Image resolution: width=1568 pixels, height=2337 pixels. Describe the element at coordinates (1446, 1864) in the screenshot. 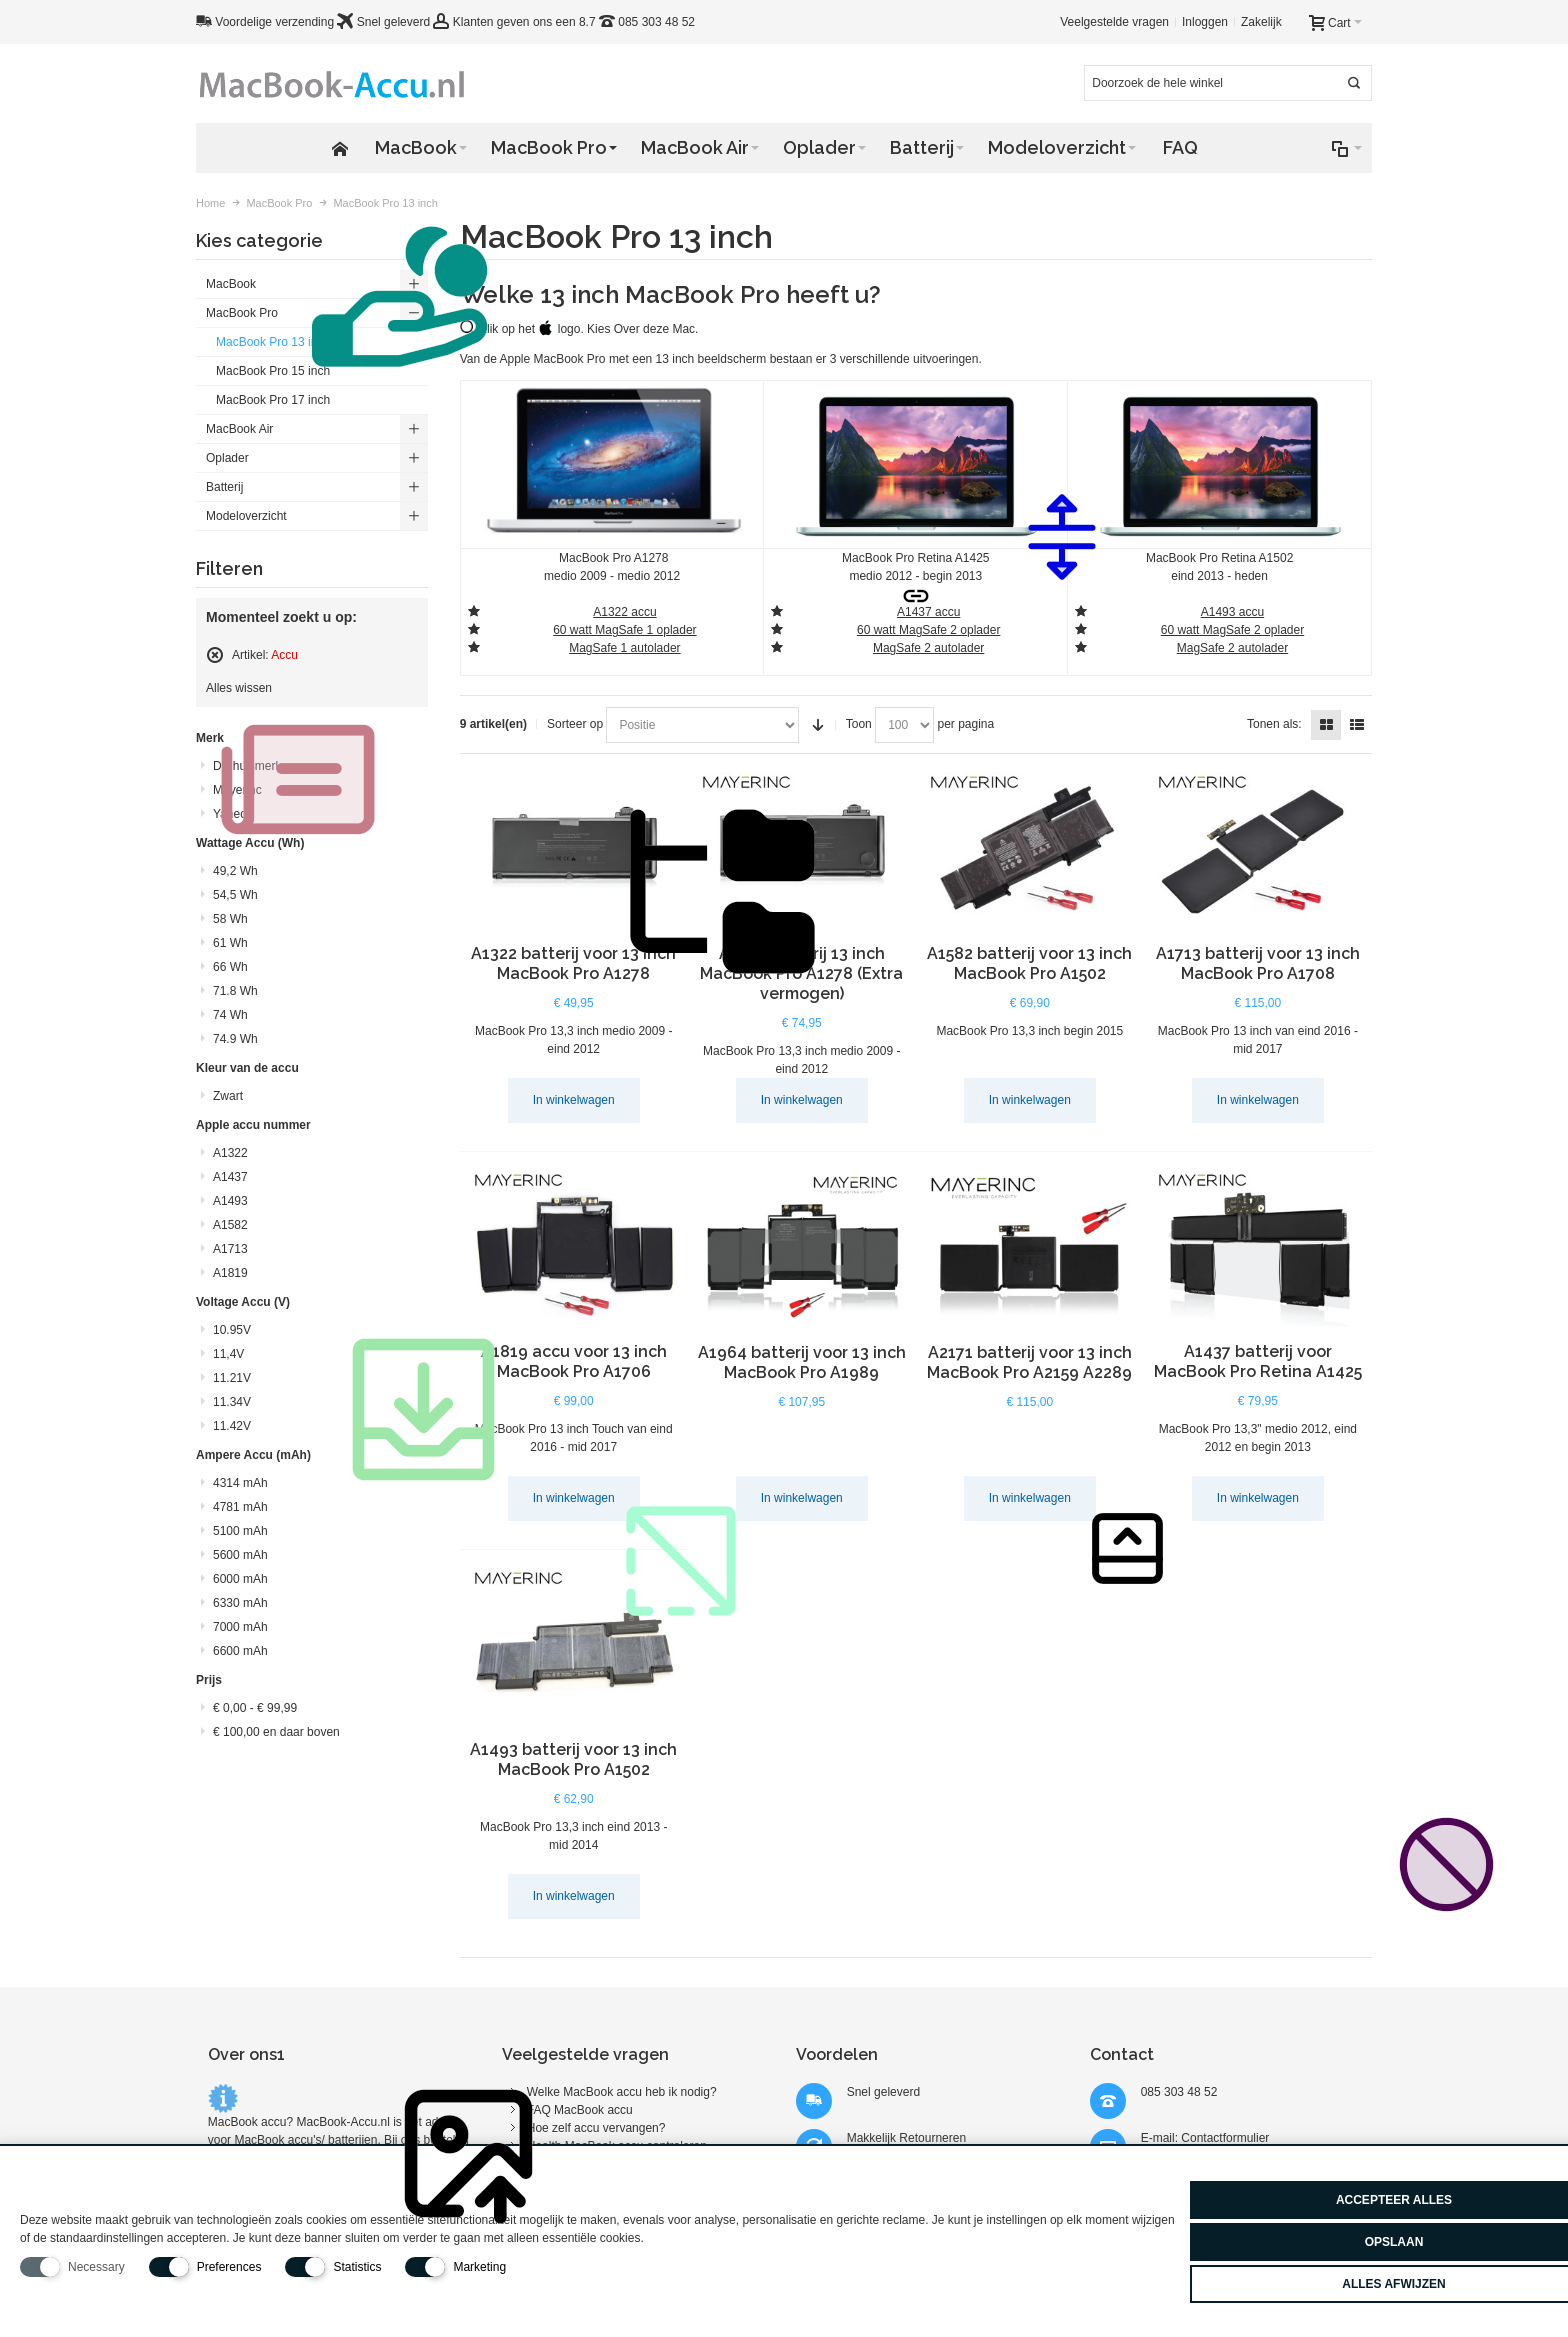

I see `indicates a prohibited or restricted action` at that location.